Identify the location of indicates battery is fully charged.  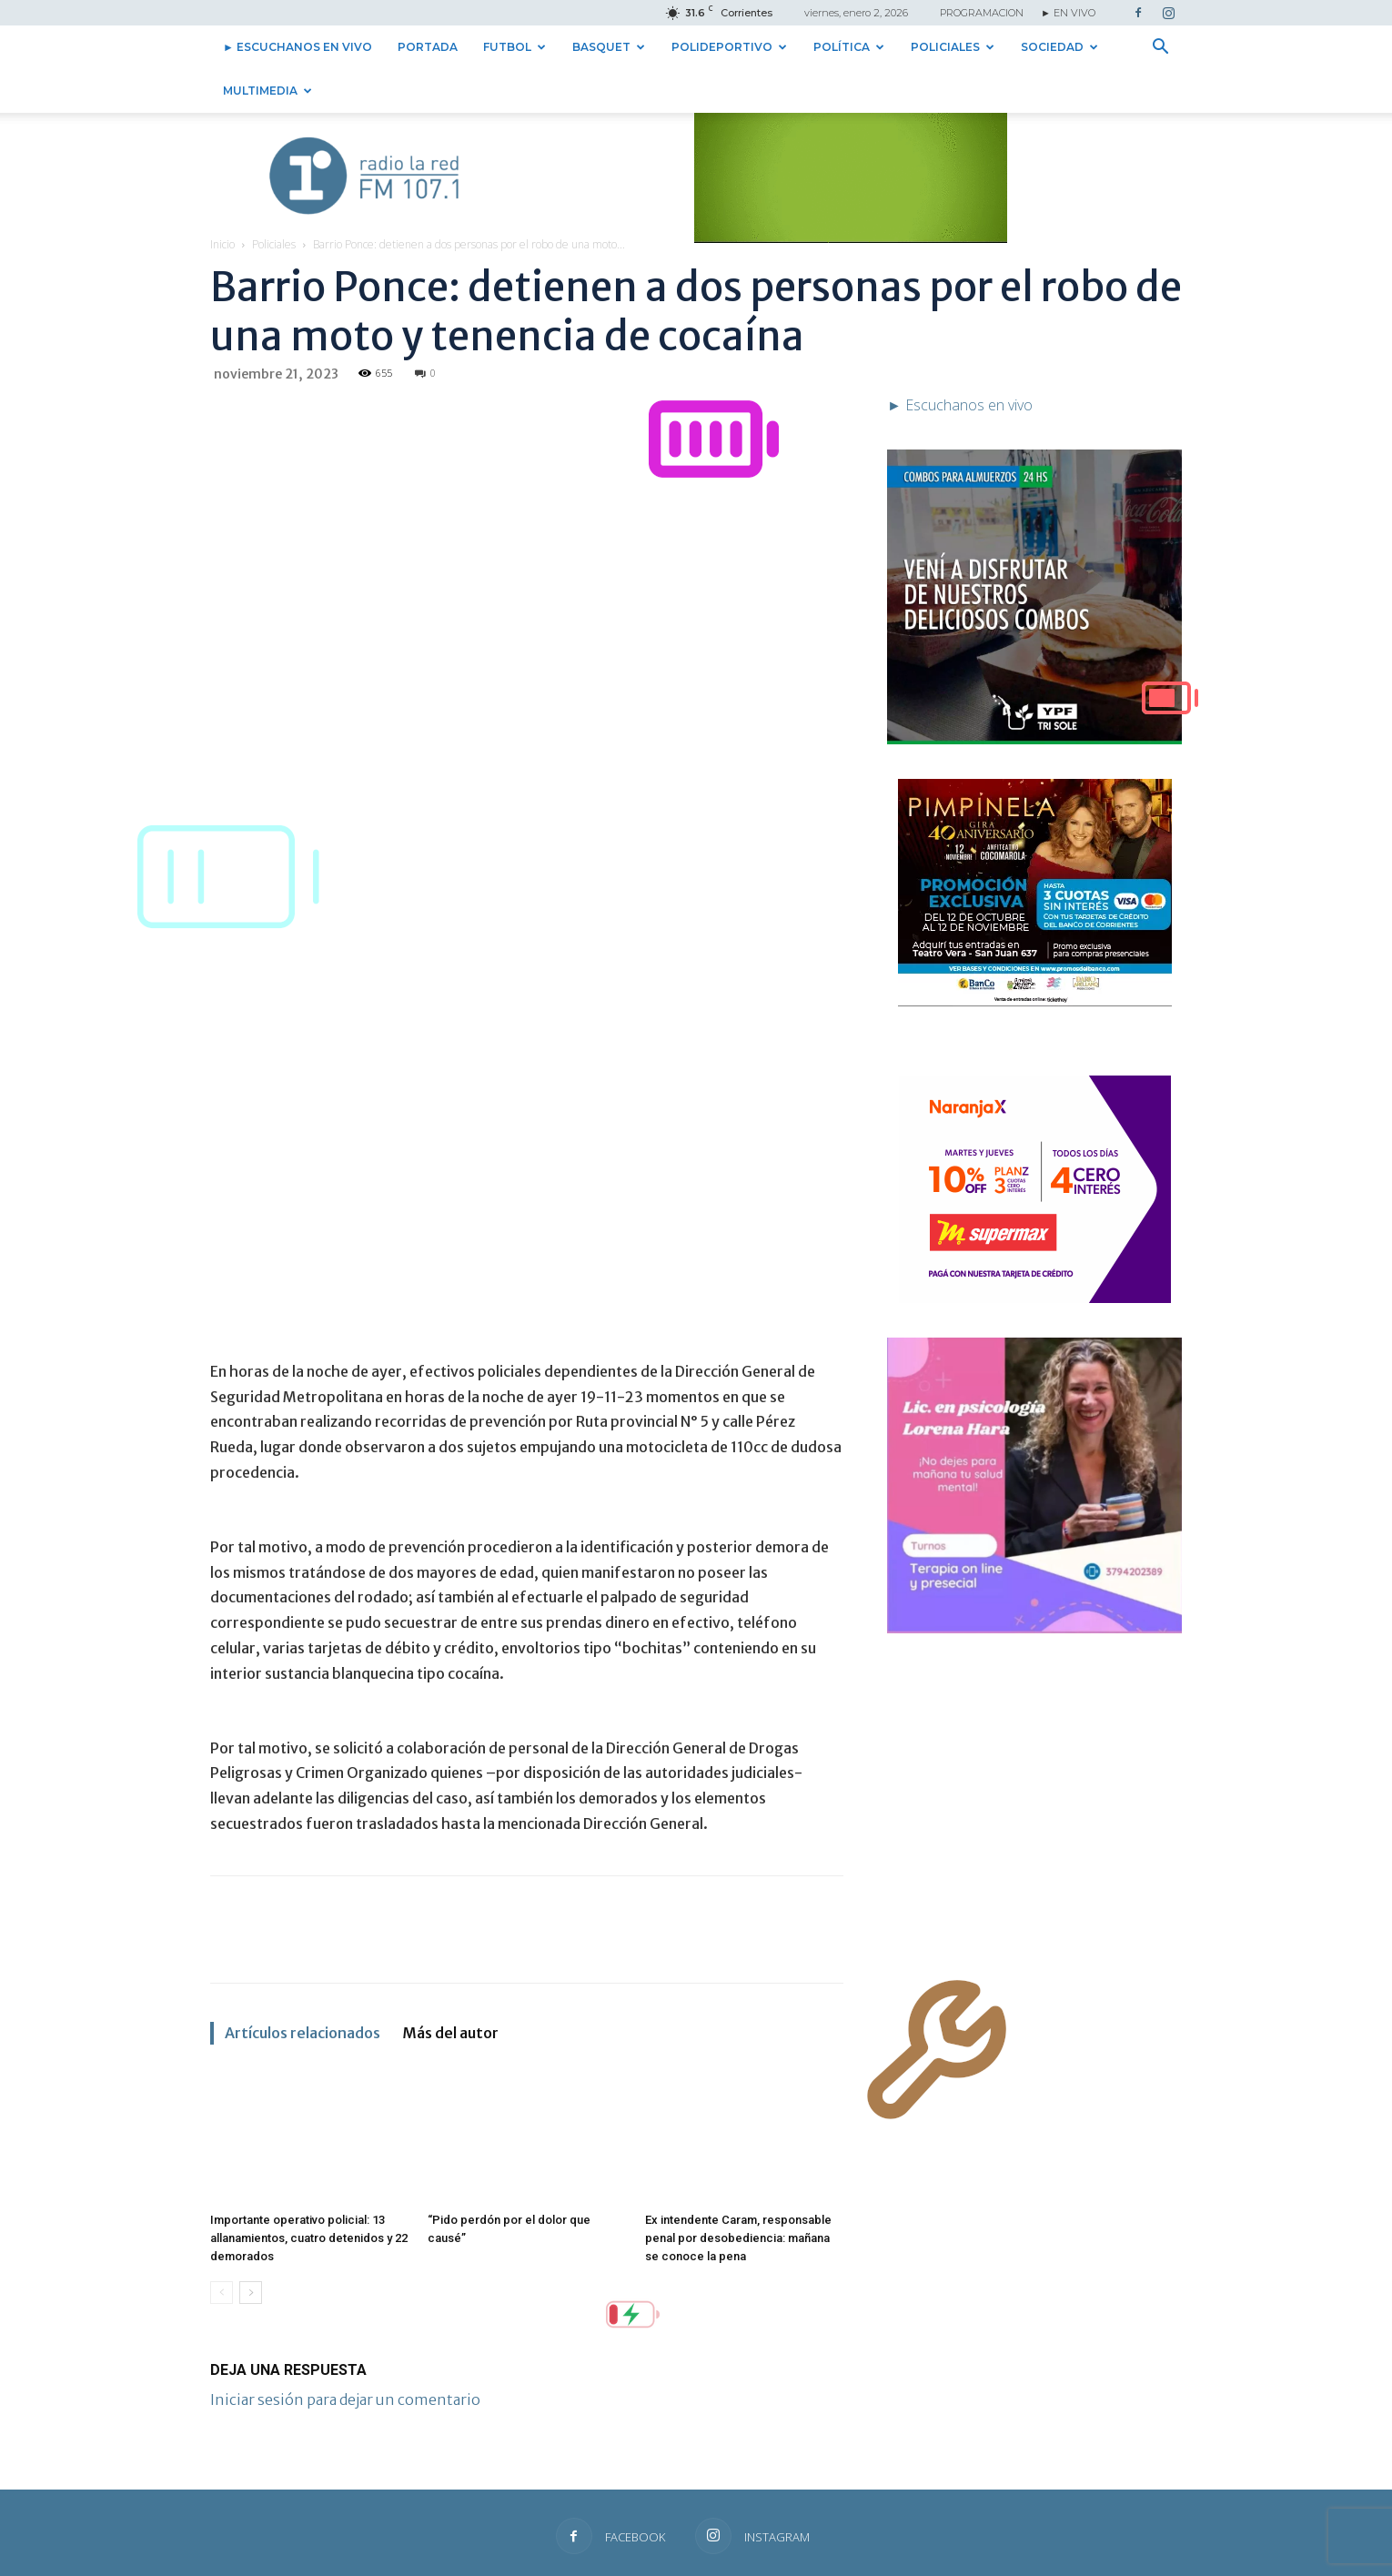
(713, 439).